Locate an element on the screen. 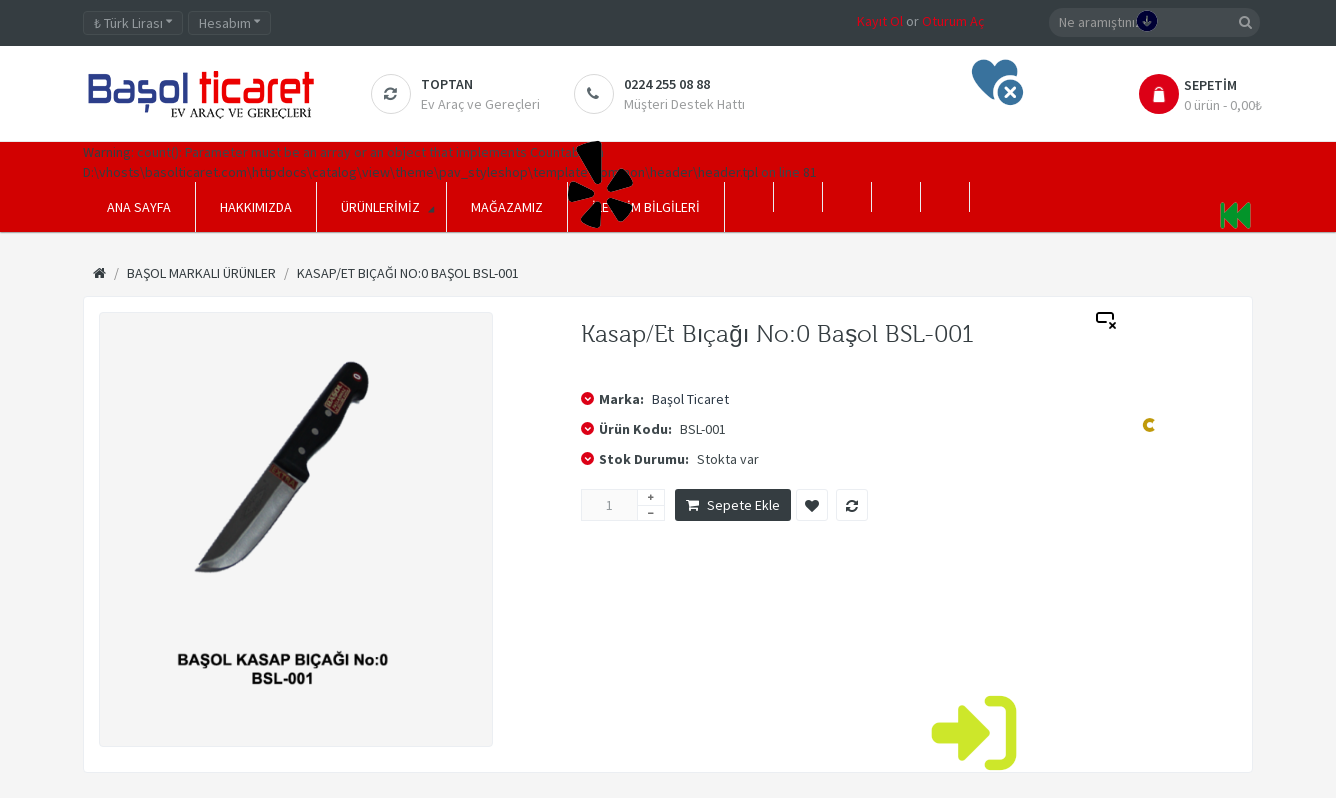  skip to previous track is located at coordinates (1235, 215).